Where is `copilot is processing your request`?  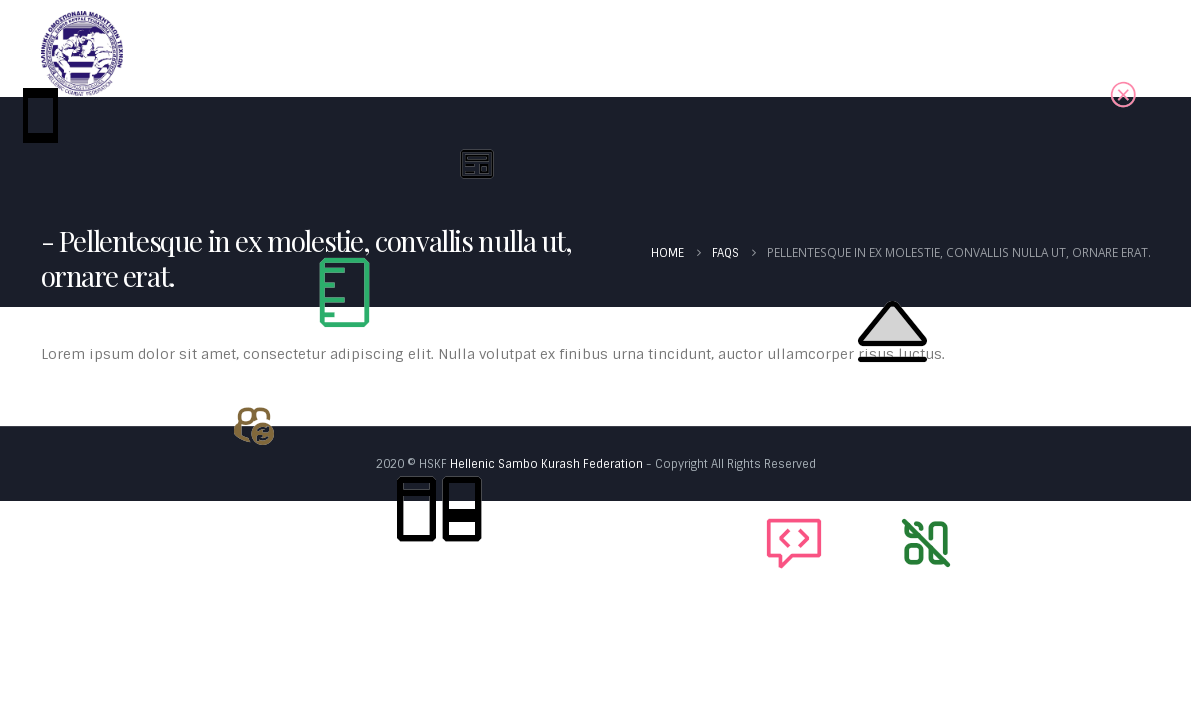
copilot is processing your request is located at coordinates (254, 425).